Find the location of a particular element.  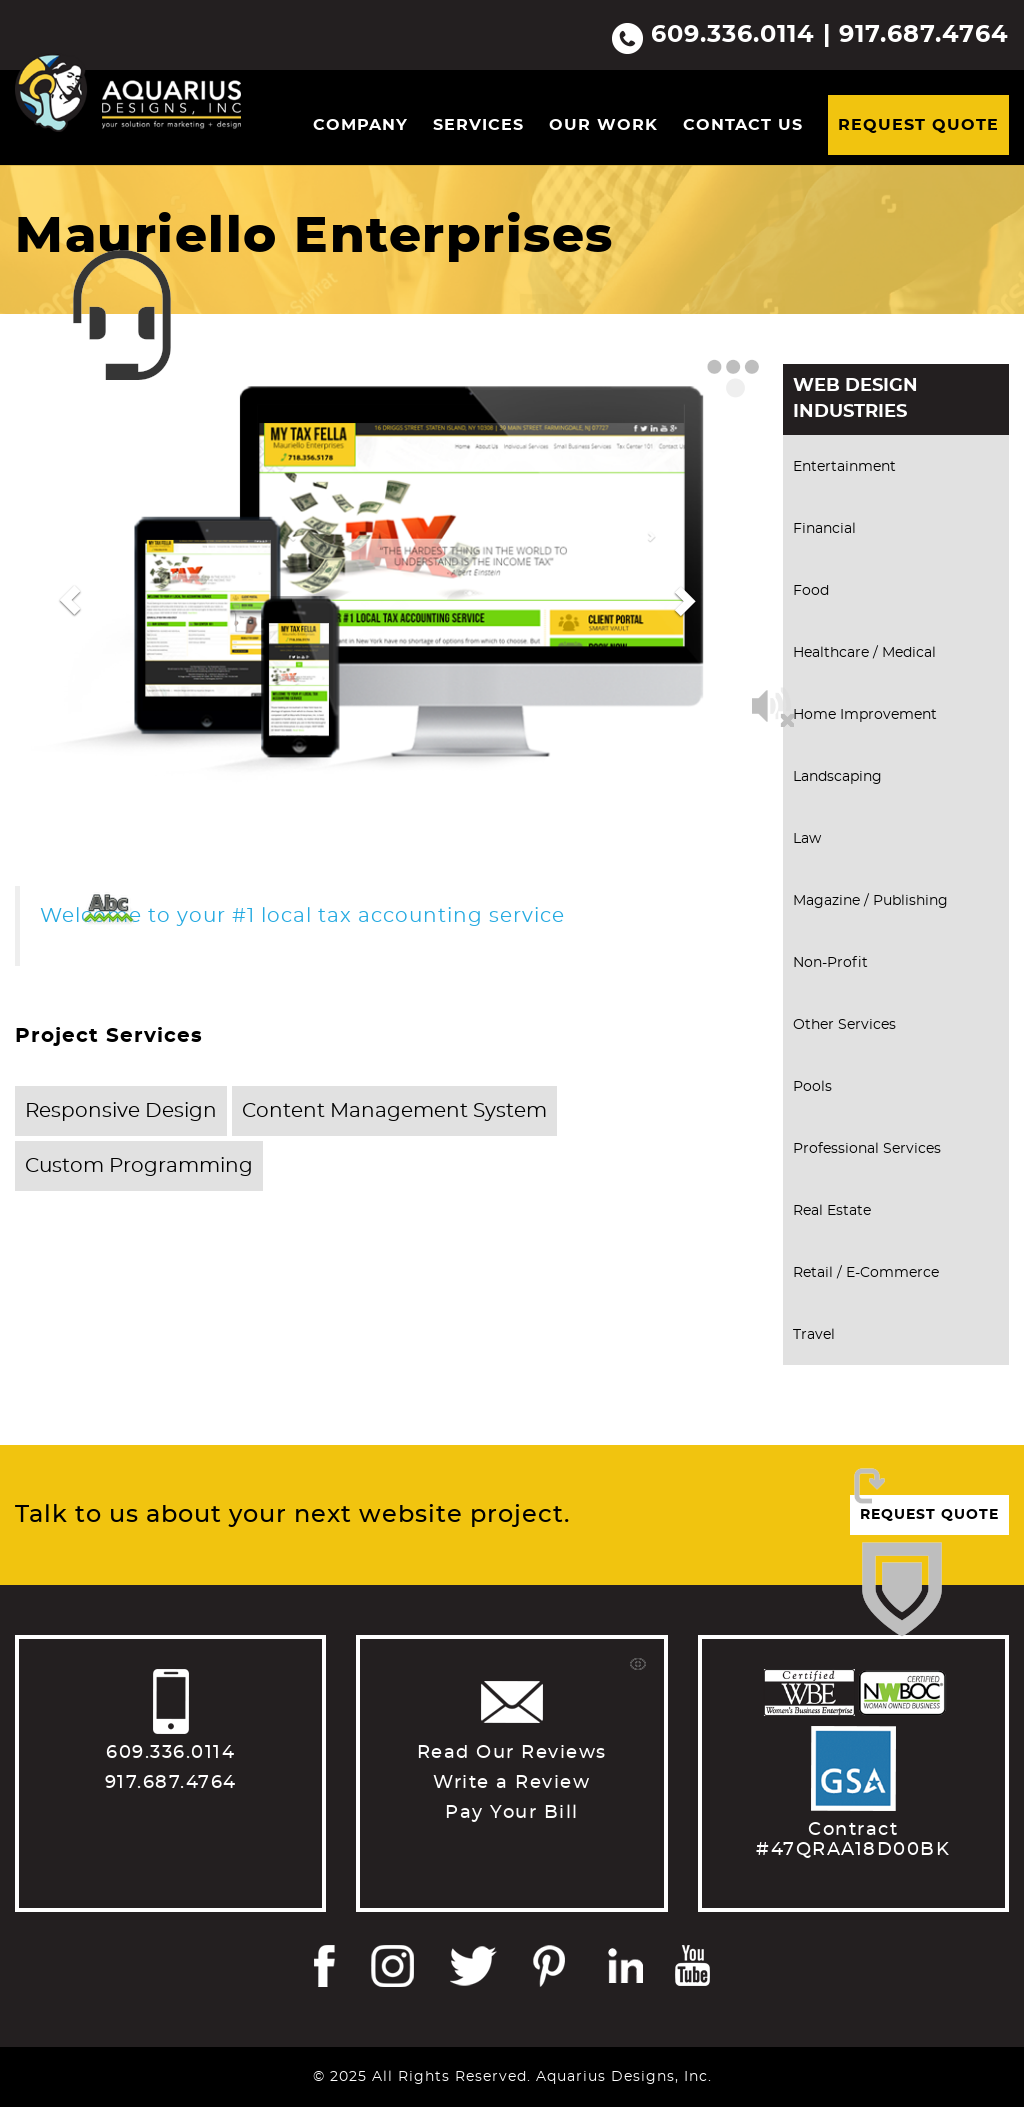

indicates high security status is located at coordinates (902, 1589).